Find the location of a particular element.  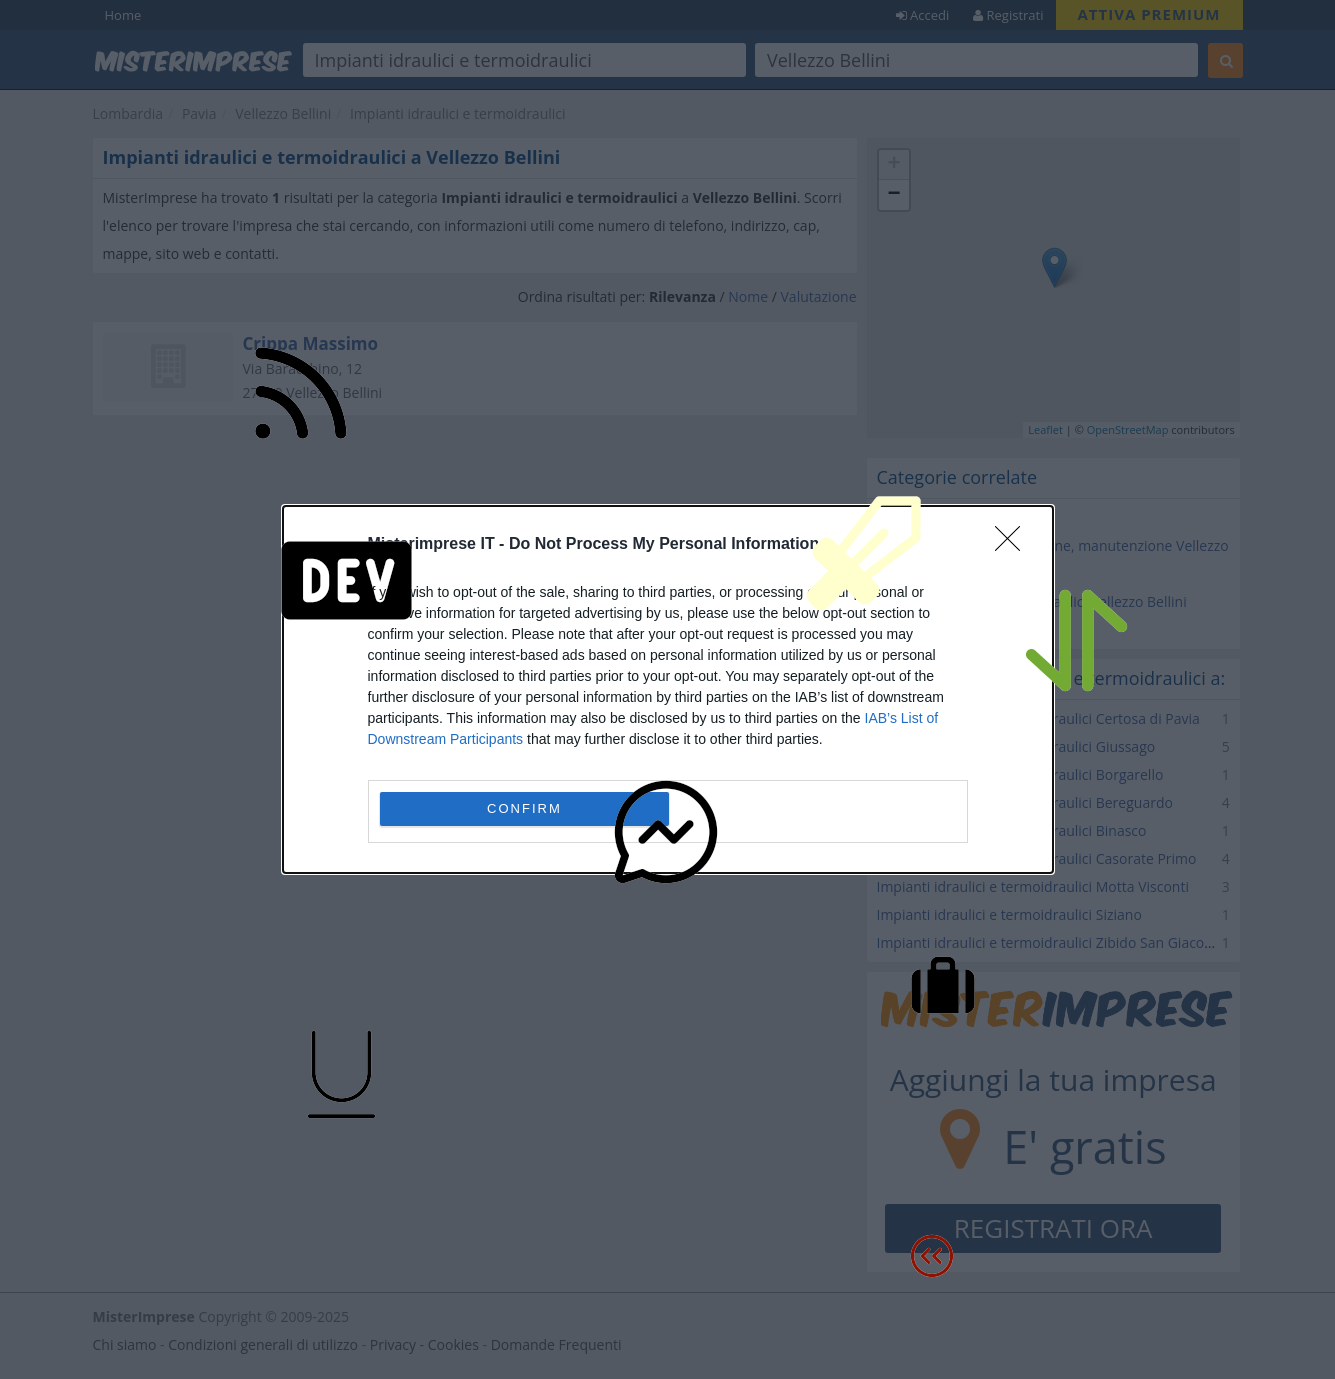

access work or business documents is located at coordinates (943, 985).